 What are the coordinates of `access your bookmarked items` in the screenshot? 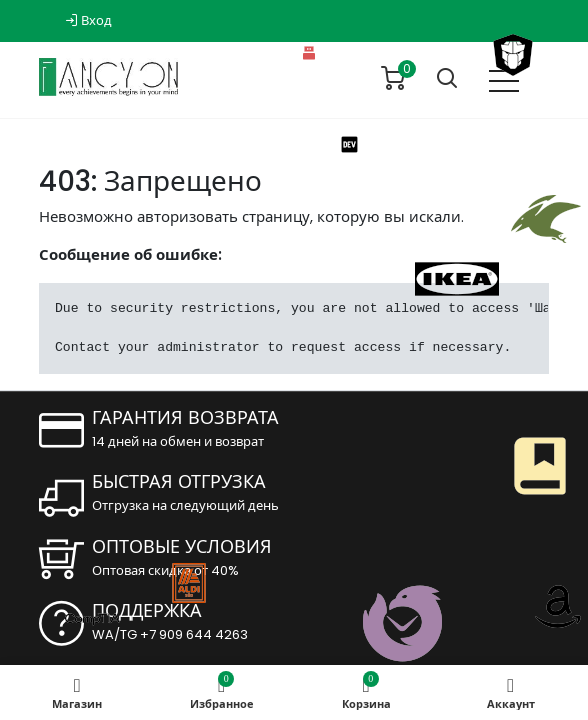 It's located at (540, 466).